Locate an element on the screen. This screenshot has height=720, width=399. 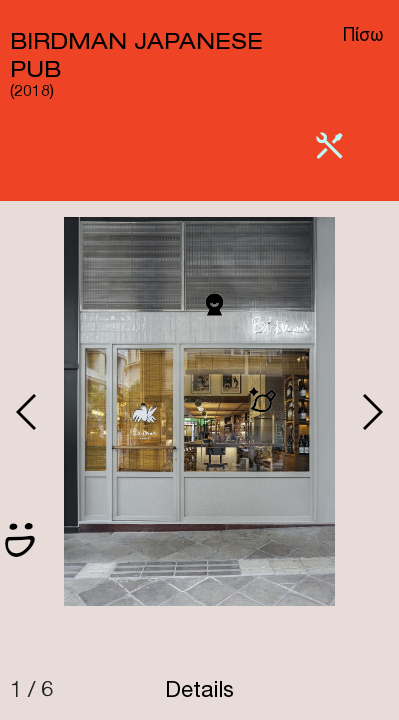
access AI-powered brush or painting tools is located at coordinates (263, 401).